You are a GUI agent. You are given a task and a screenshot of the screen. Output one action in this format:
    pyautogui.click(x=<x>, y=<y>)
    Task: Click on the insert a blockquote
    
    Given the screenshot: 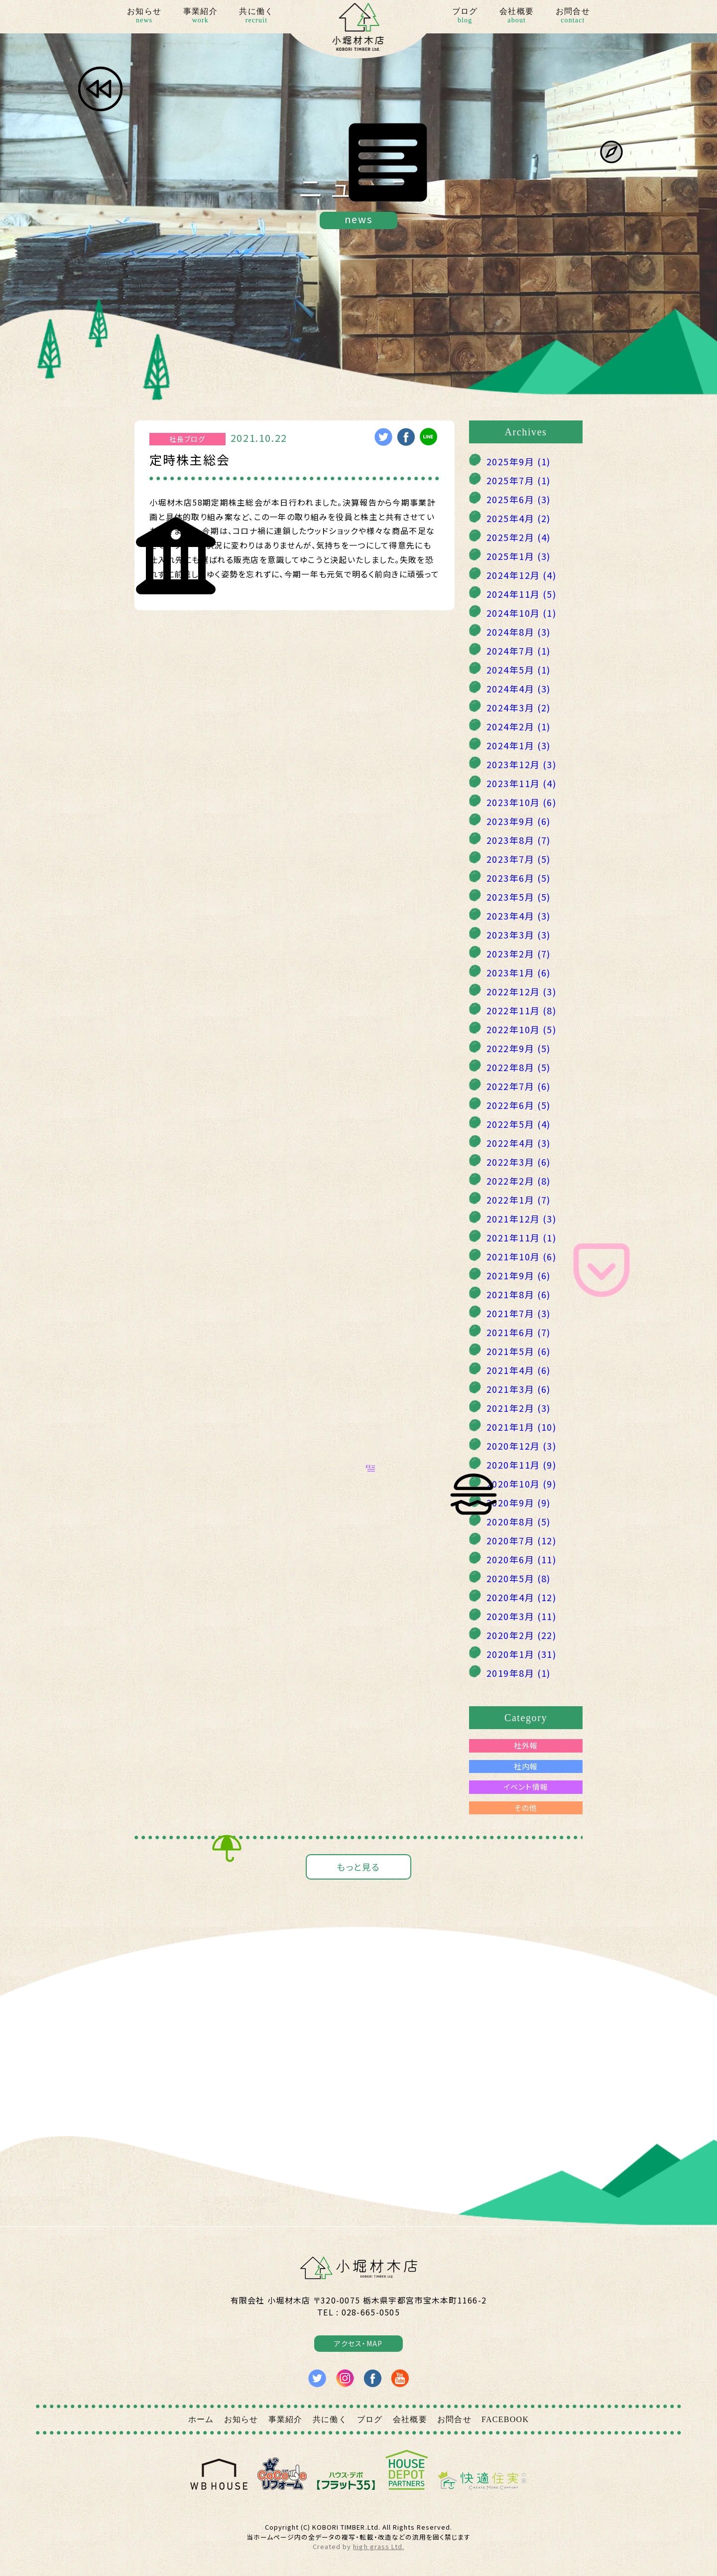 What is the action you would take?
    pyautogui.click(x=370, y=1468)
    